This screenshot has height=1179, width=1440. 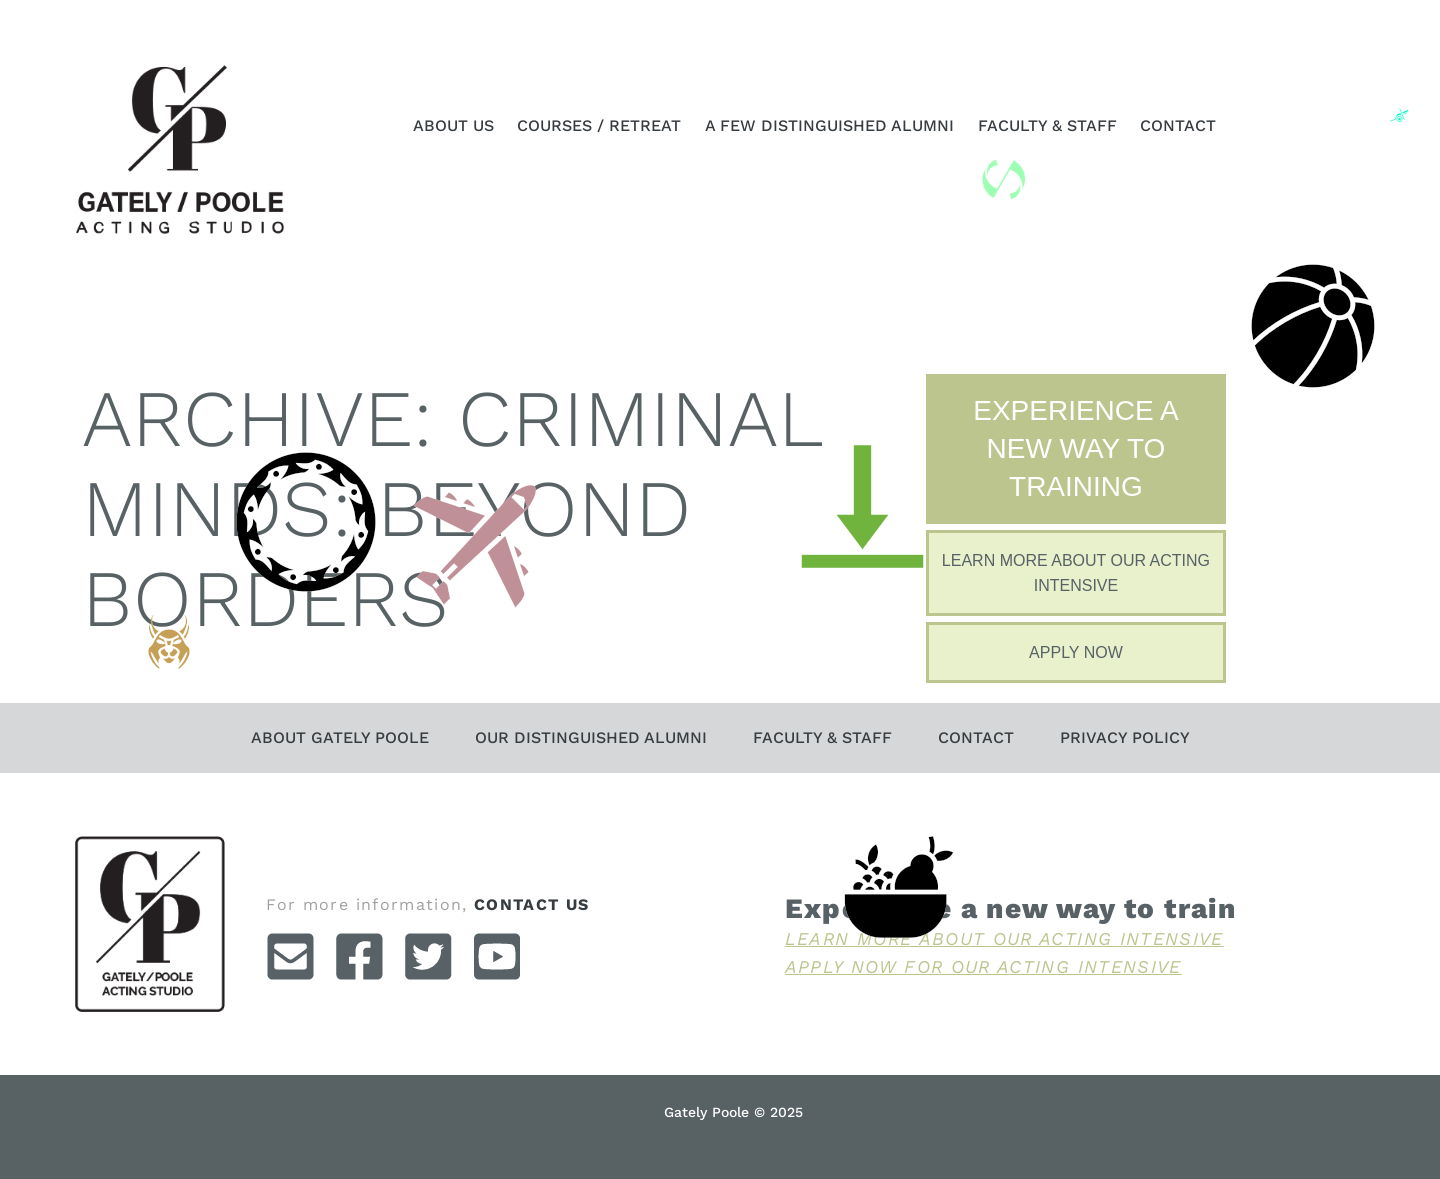 What do you see at coordinates (1004, 179) in the screenshot?
I see `loading or processing in progress` at bounding box center [1004, 179].